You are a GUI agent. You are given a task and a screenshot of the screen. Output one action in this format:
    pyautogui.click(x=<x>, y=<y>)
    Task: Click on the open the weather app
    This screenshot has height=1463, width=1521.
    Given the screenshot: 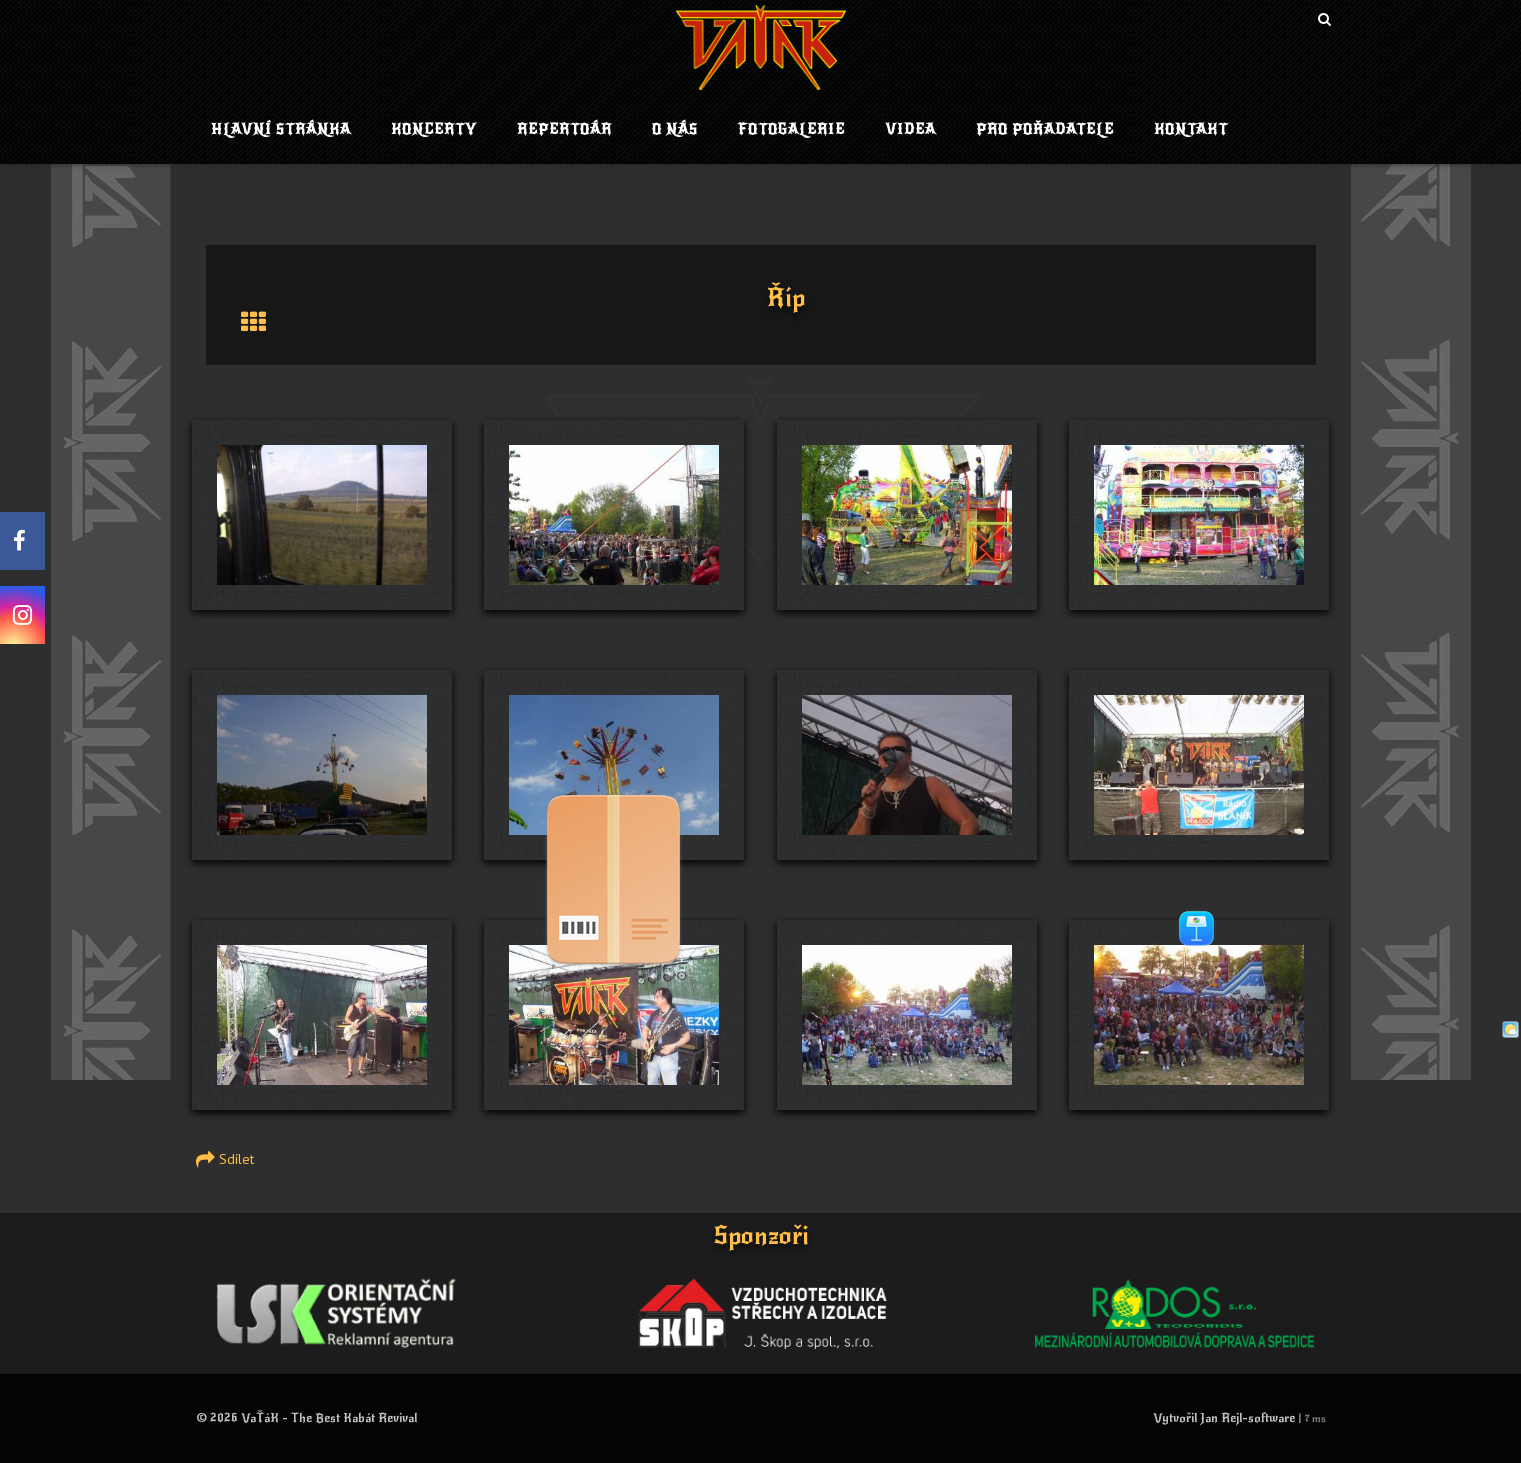 What is the action you would take?
    pyautogui.click(x=1510, y=1029)
    